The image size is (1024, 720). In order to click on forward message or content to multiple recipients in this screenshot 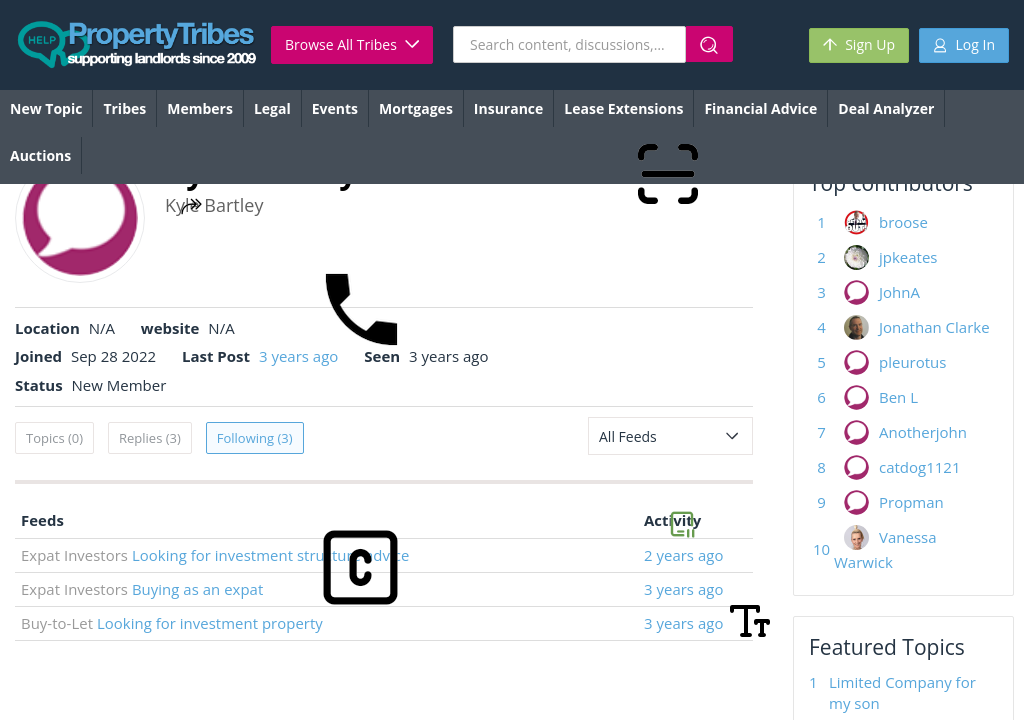, I will do `click(191, 206)`.